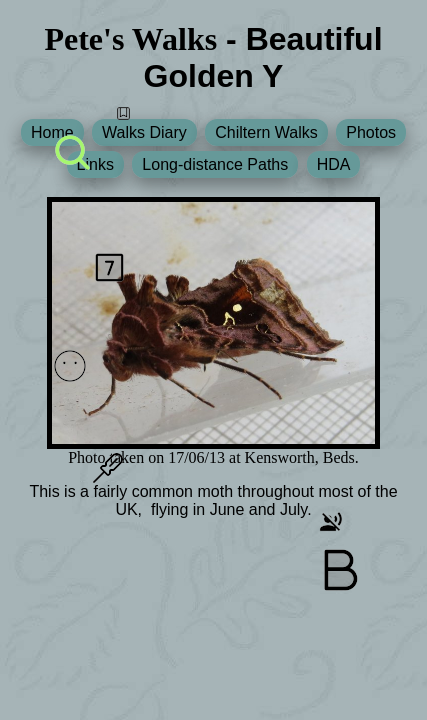 This screenshot has height=720, width=427. Describe the element at coordinates (338, 571) in the screenshot. I see `apply bold formatting to selected text` at that location.